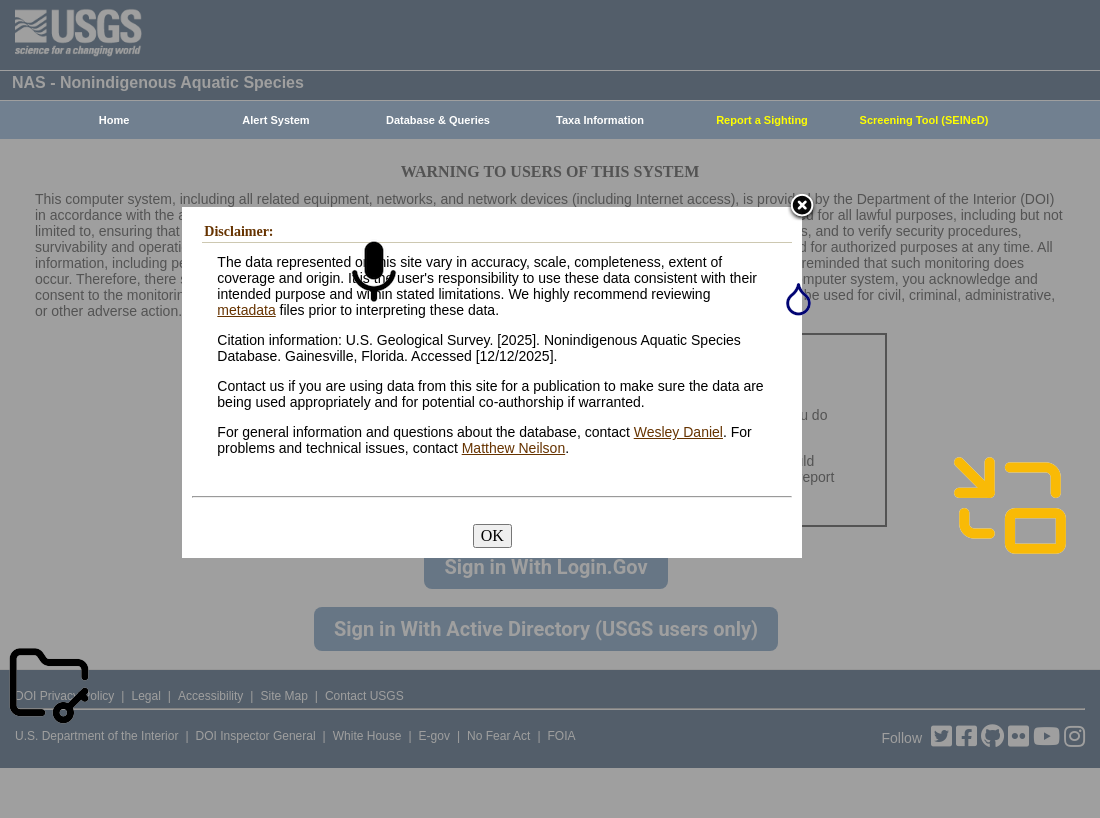  Describe the element at coordinates (49, 684) in the screenshot. I see `access encrypted or password-protected folder` at that location.